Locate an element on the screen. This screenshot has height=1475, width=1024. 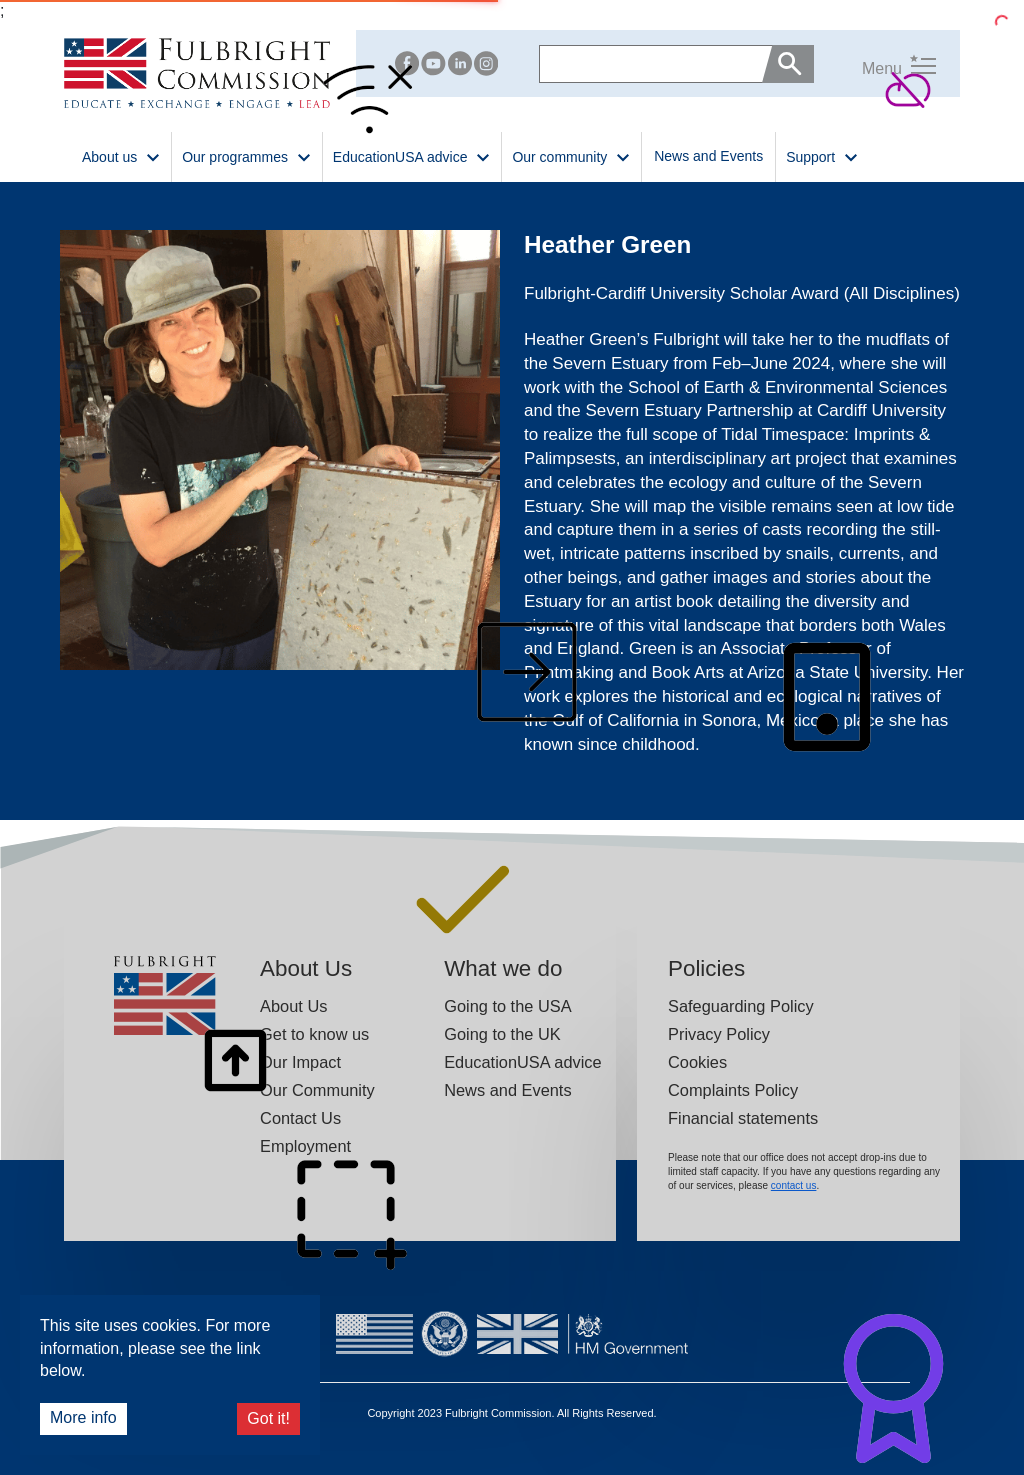
navigate to the next item or screen is located at coordinates (527, 672).